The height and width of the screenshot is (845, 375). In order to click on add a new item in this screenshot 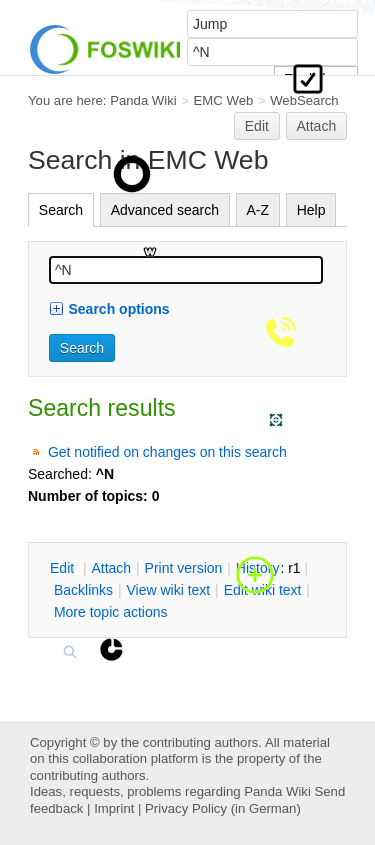, I will do `click(255, 575)`.